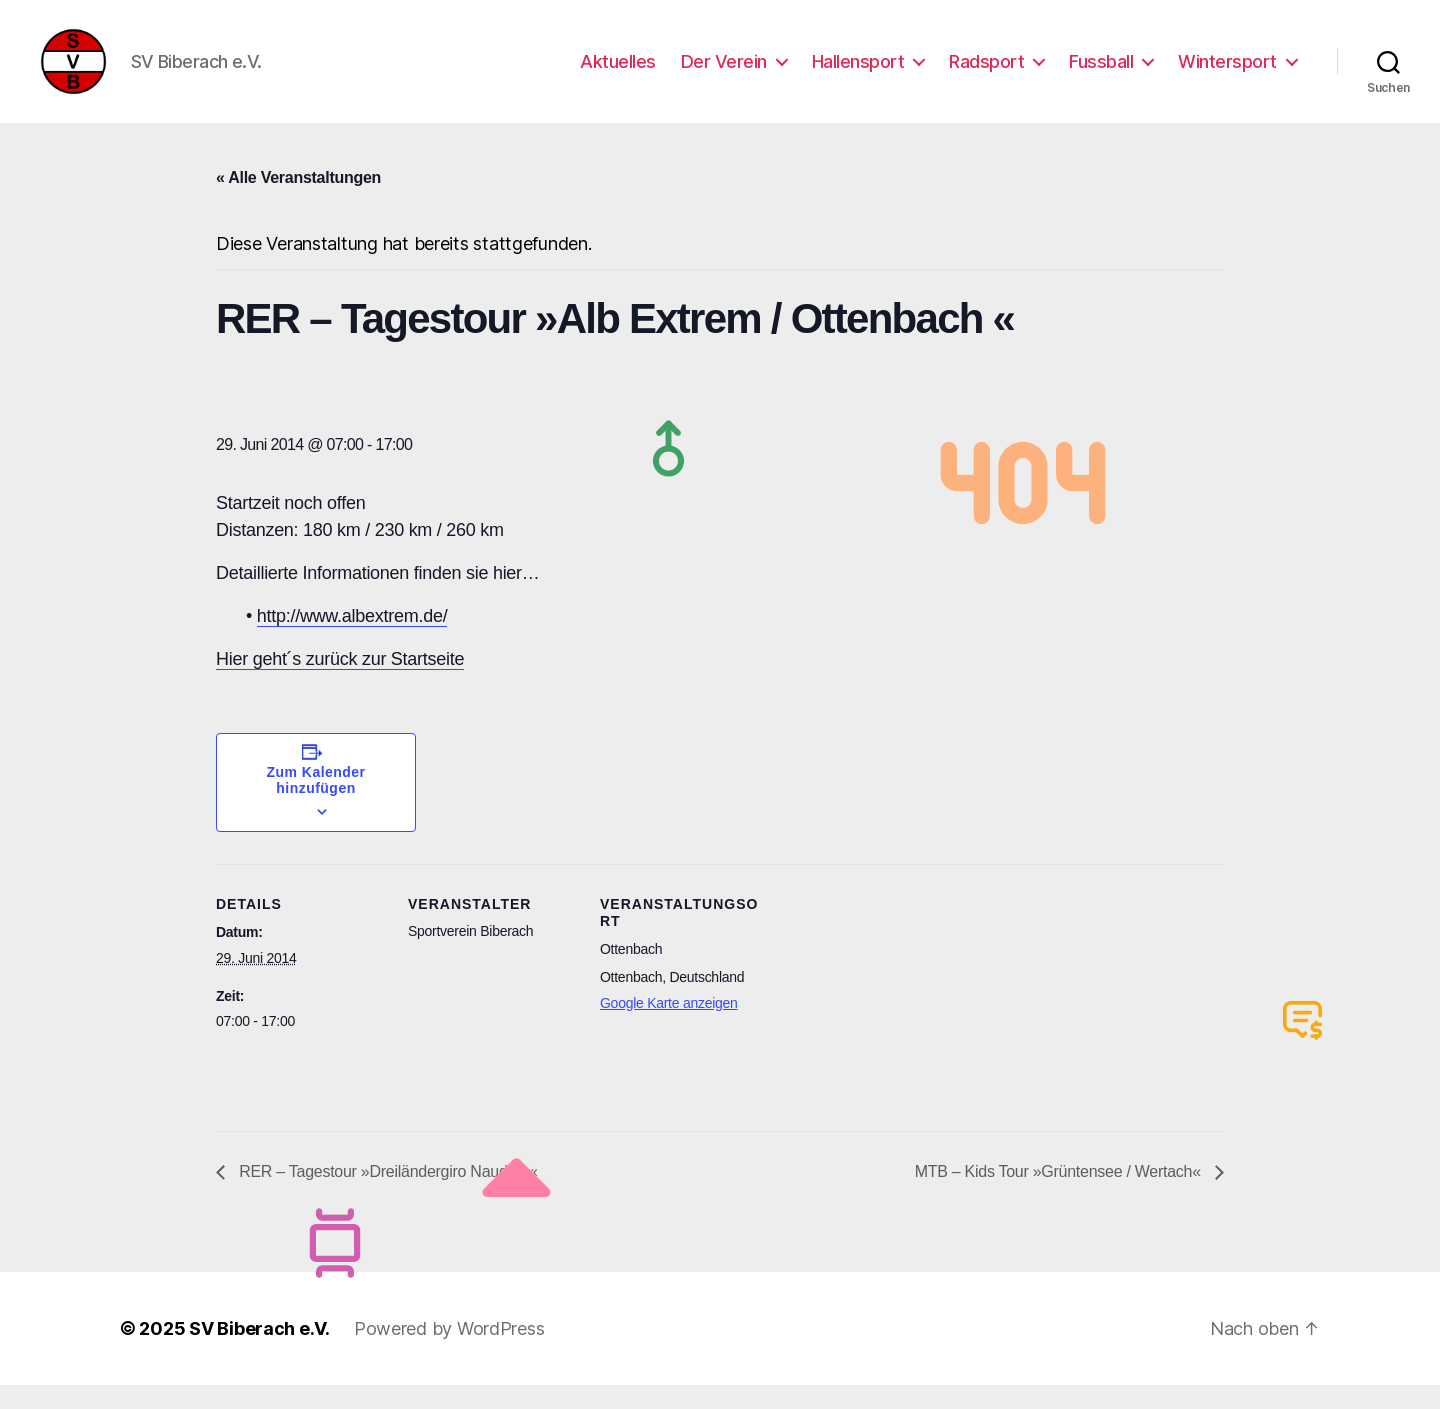 Image resolution: width=1440 pixels, height=1409 pixels. What do you see at coordinates (1023, 483) in the screenshot?
I see `indicates page not found error` at bounding box center [1023, 483].